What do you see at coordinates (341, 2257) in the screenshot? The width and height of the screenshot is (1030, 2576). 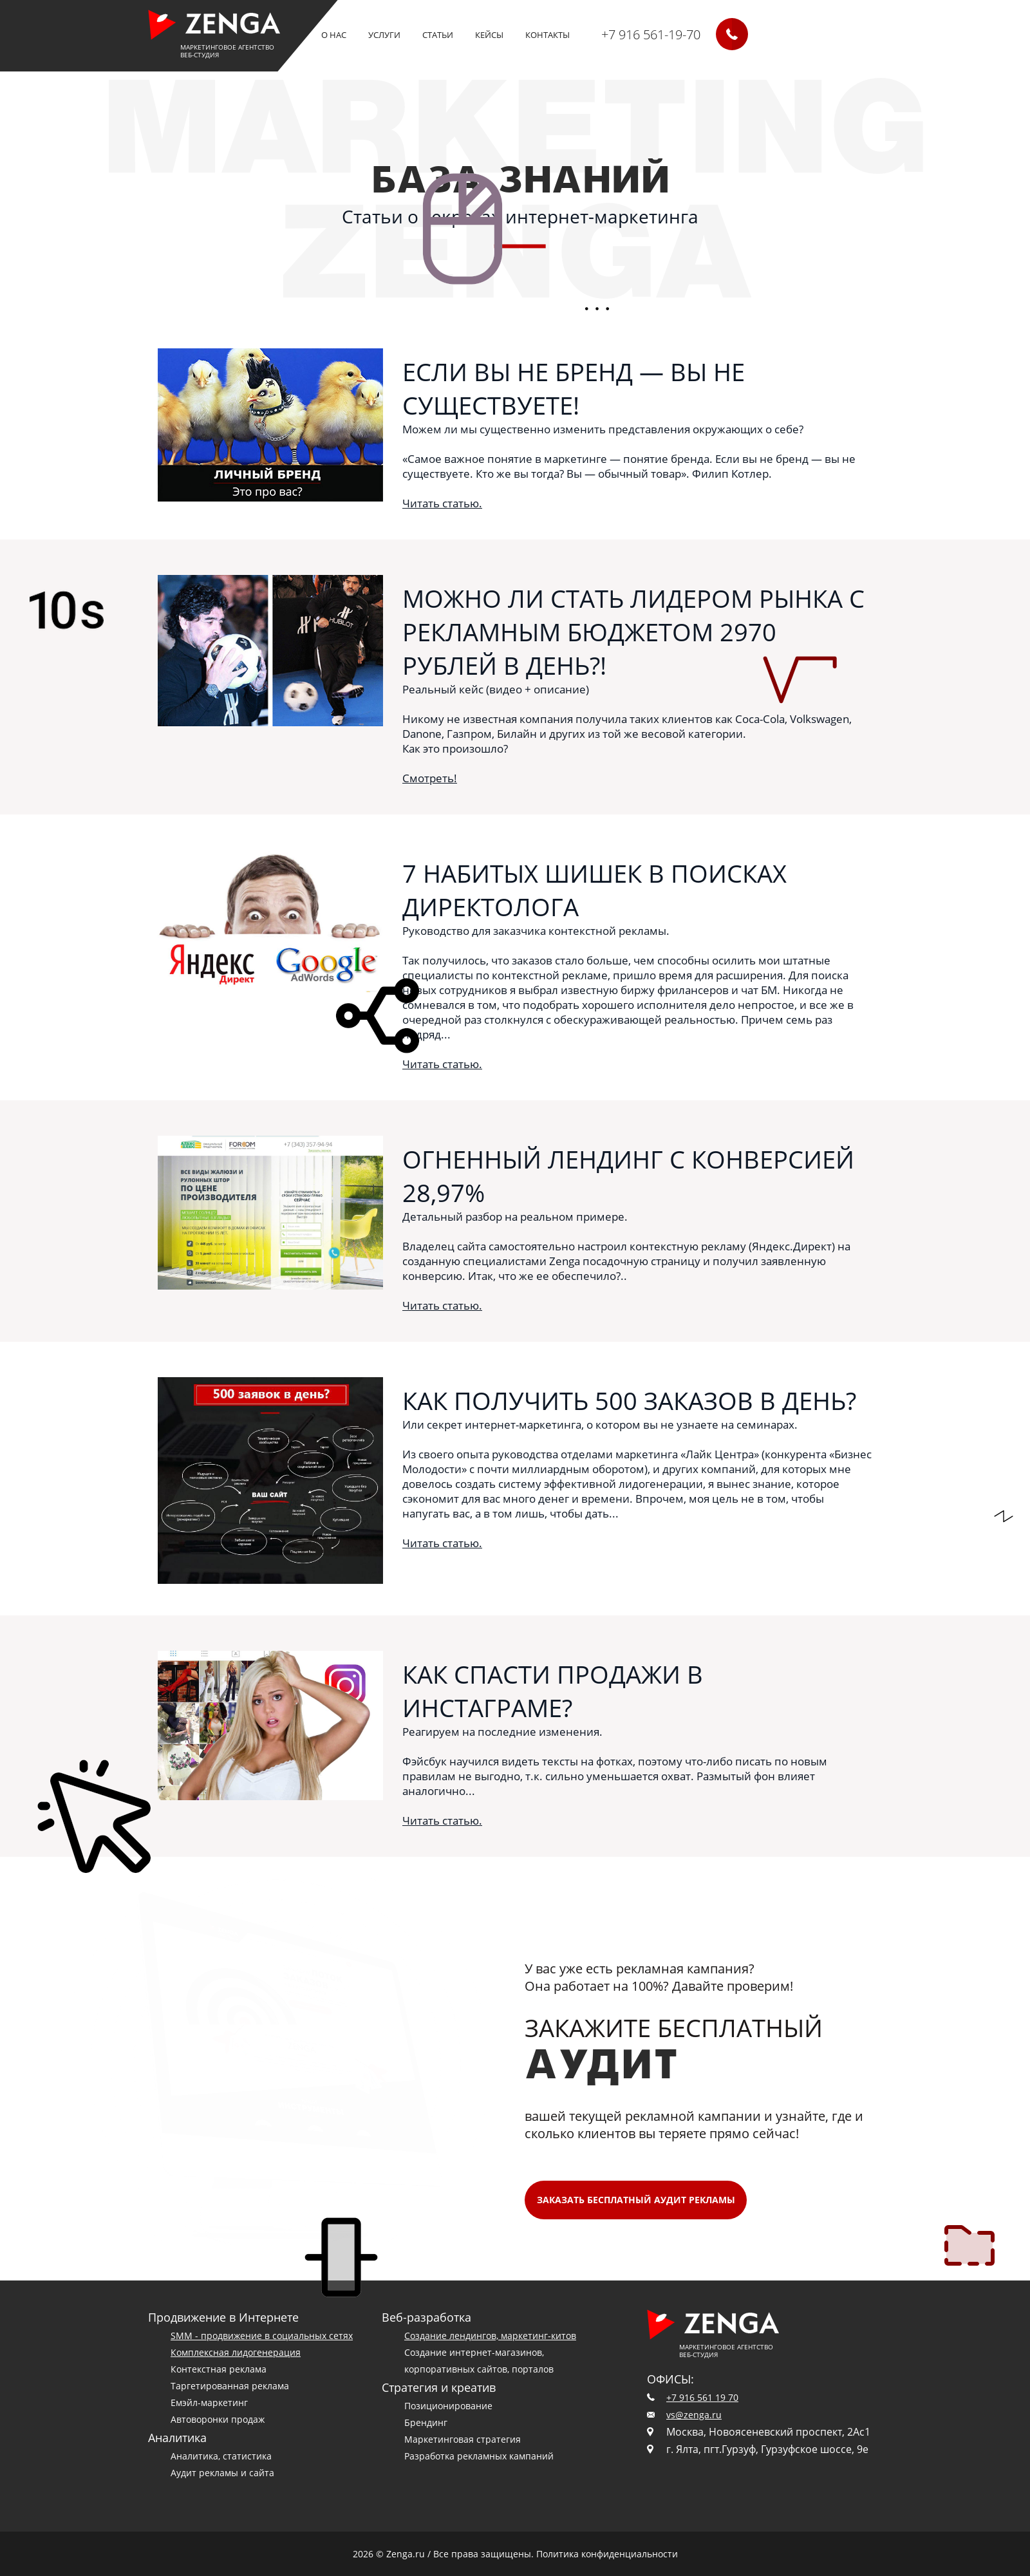 I see `align object to vertical center` at bounding box center [341, 2257].